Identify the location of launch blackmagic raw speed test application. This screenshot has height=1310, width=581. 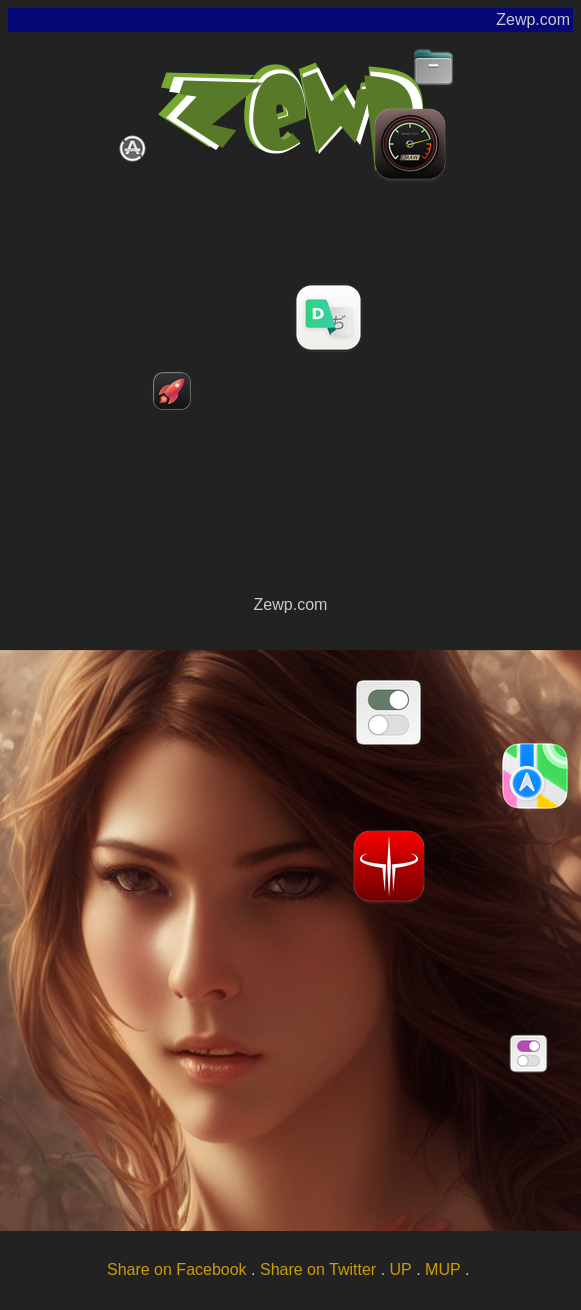
(410, 144).